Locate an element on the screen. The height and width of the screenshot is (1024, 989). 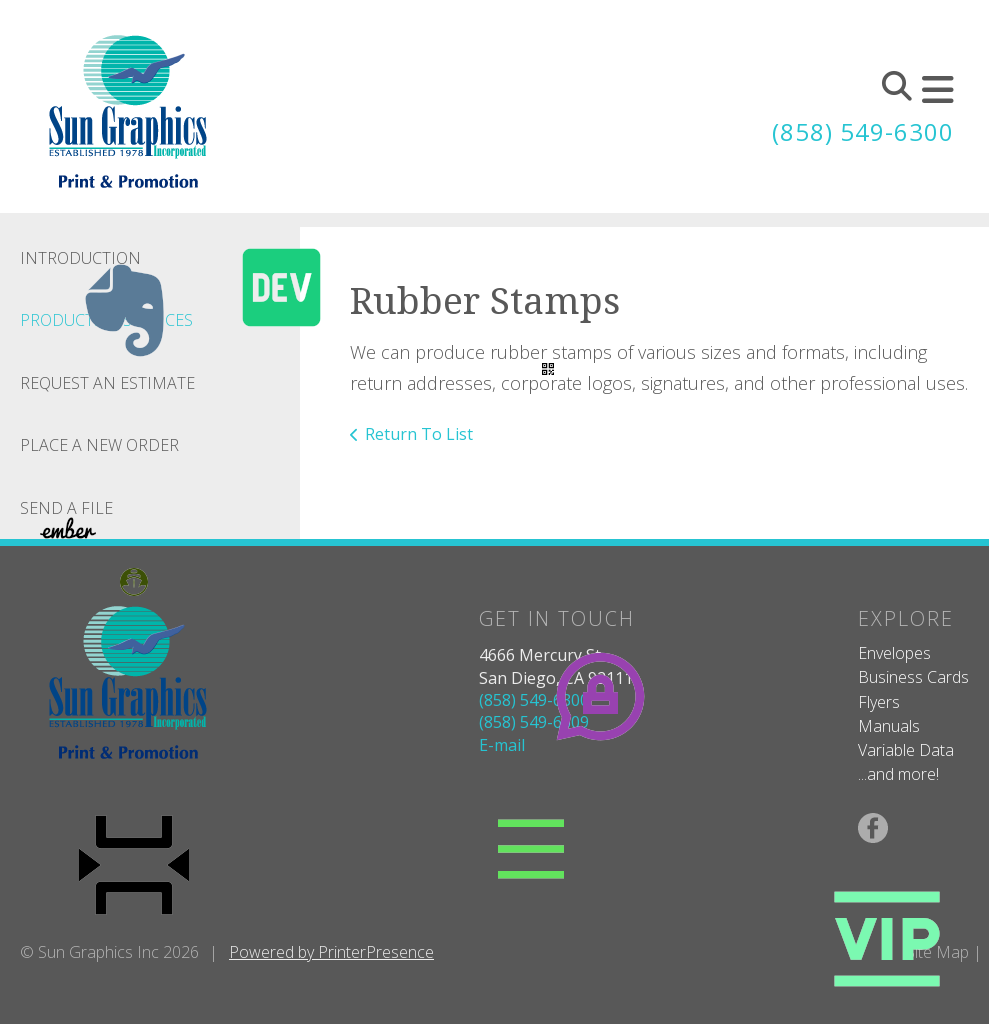
ember.js framework logo is located at coordinates (68, 533).